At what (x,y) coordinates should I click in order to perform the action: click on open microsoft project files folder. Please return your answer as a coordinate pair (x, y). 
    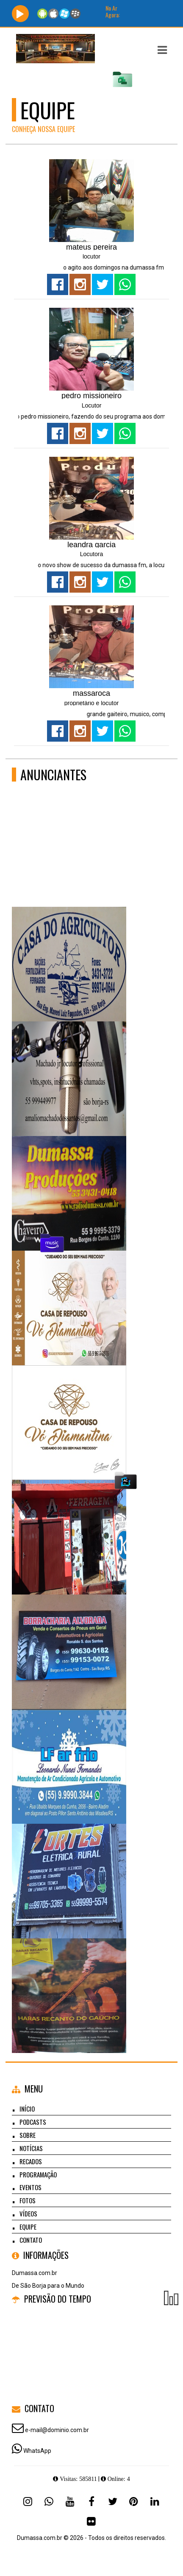
    Looking at the image, I should click on (122, 80).